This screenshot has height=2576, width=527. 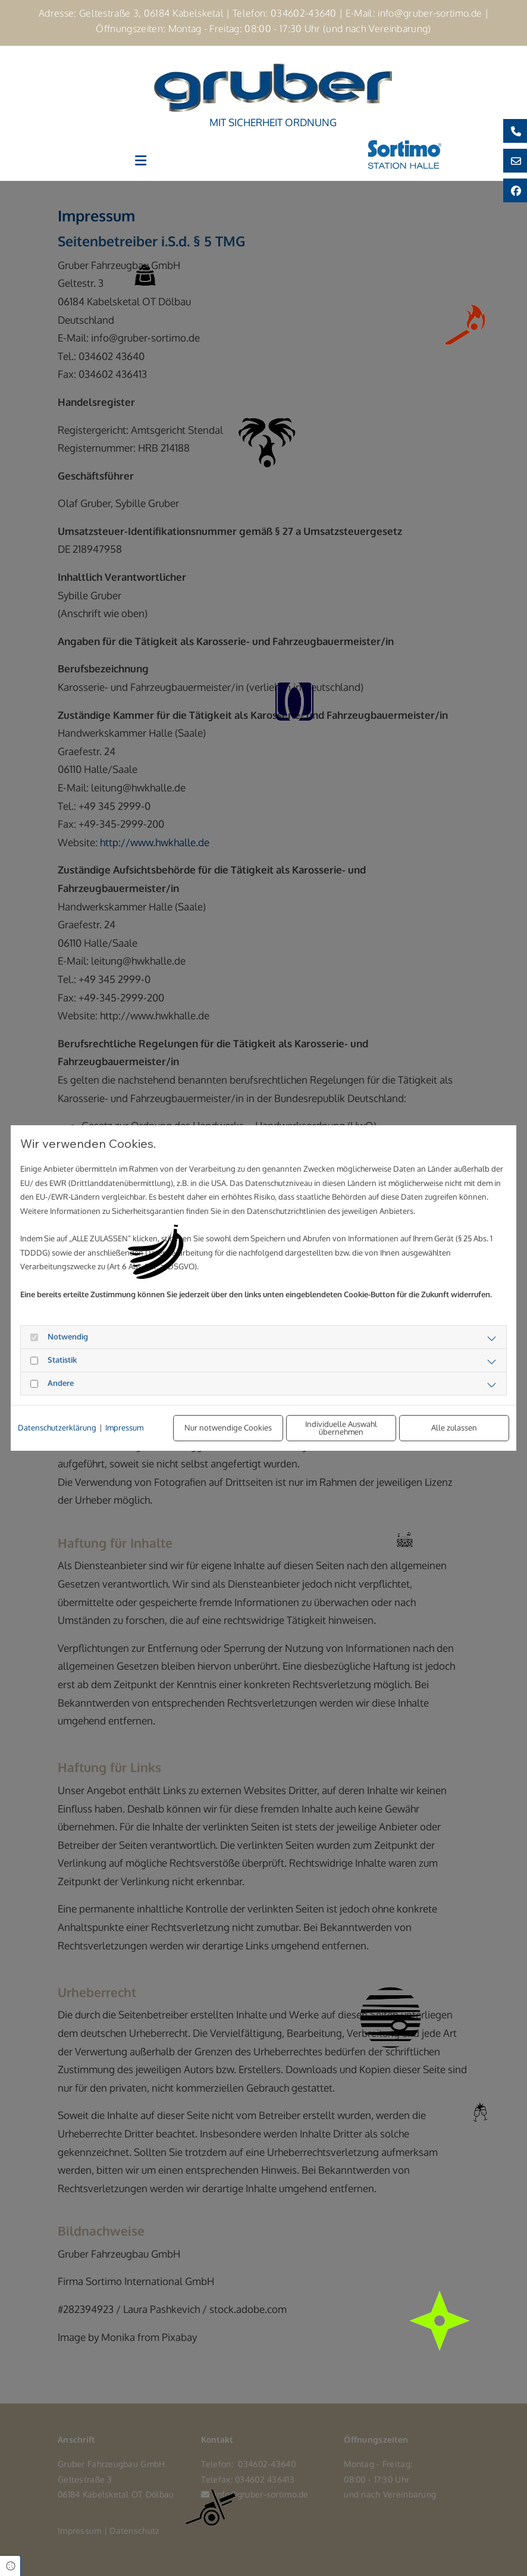 I want to click on artillery unit or weapon in a strategy game, so click(x=211, y=2500).